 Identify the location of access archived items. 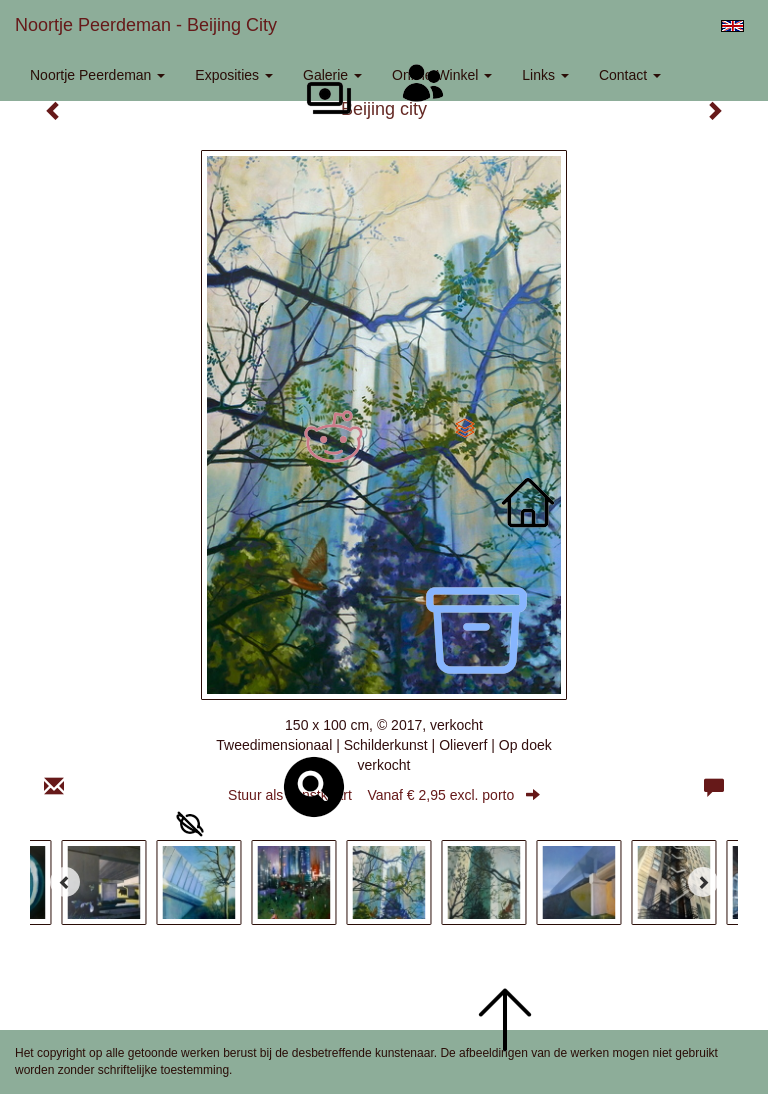
(476, 630).